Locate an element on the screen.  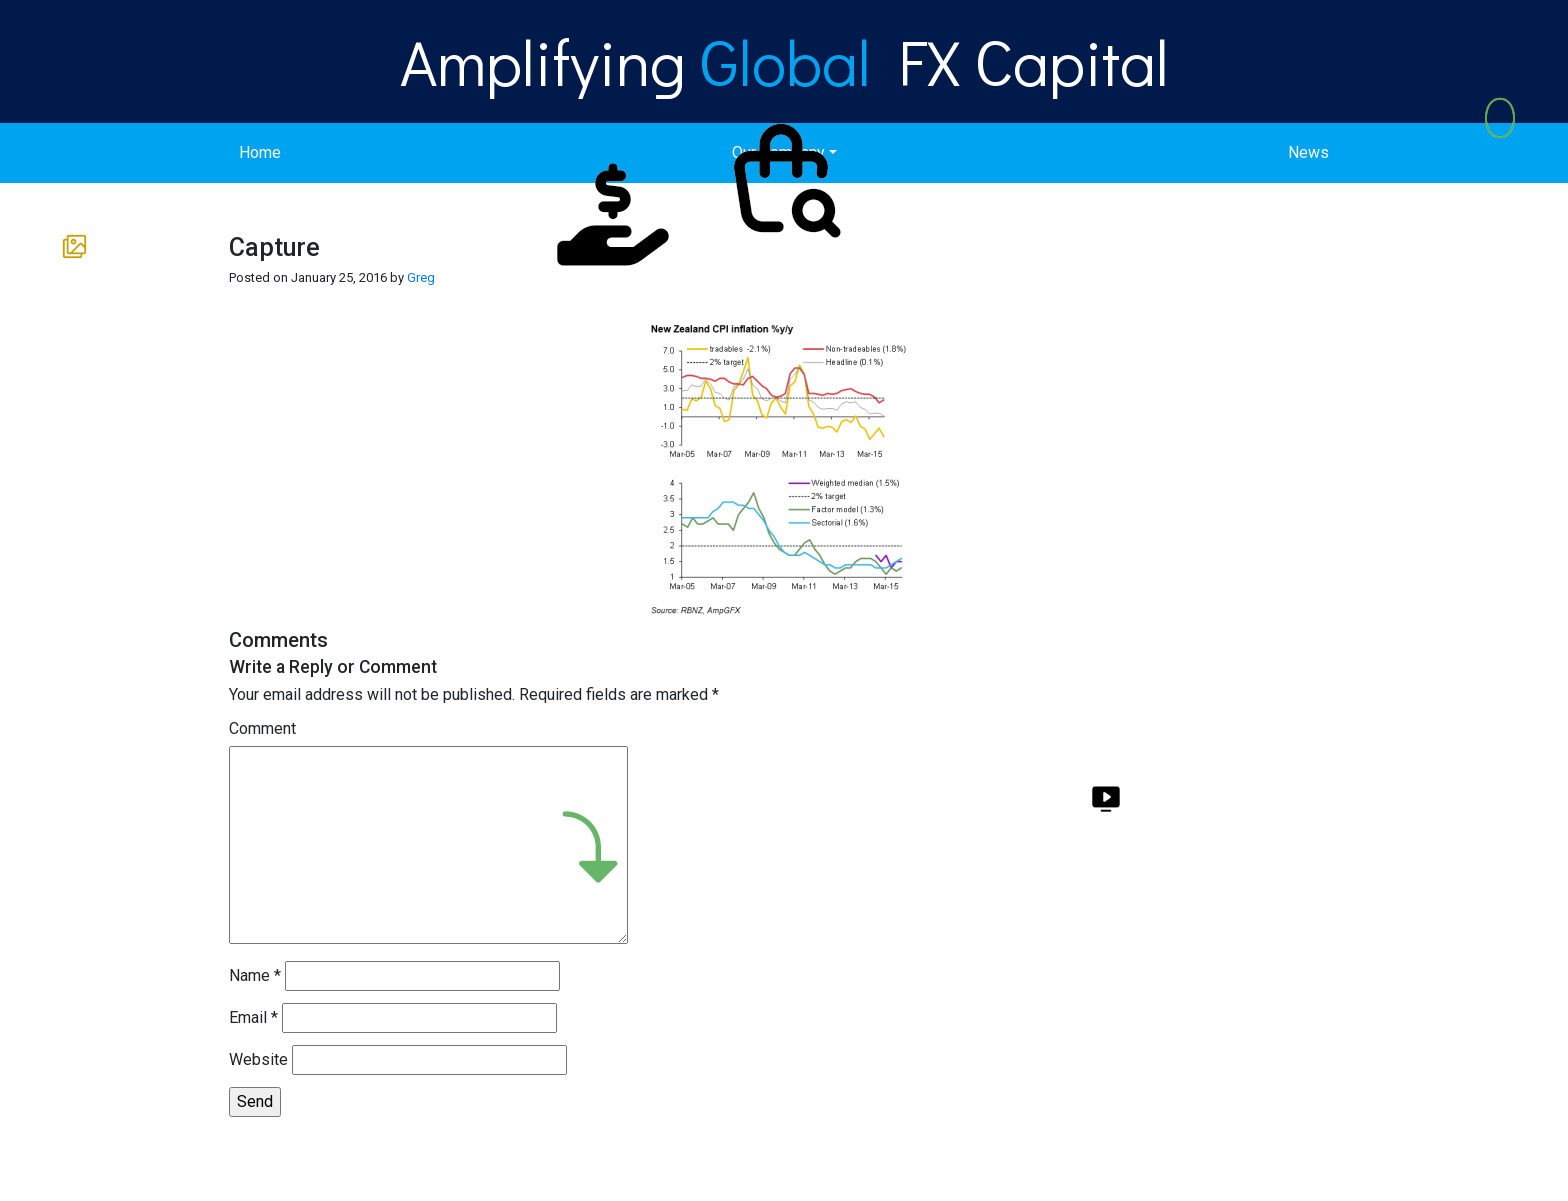
represents the number zero in a numeric input or display is located at coordinates (1500, 118).